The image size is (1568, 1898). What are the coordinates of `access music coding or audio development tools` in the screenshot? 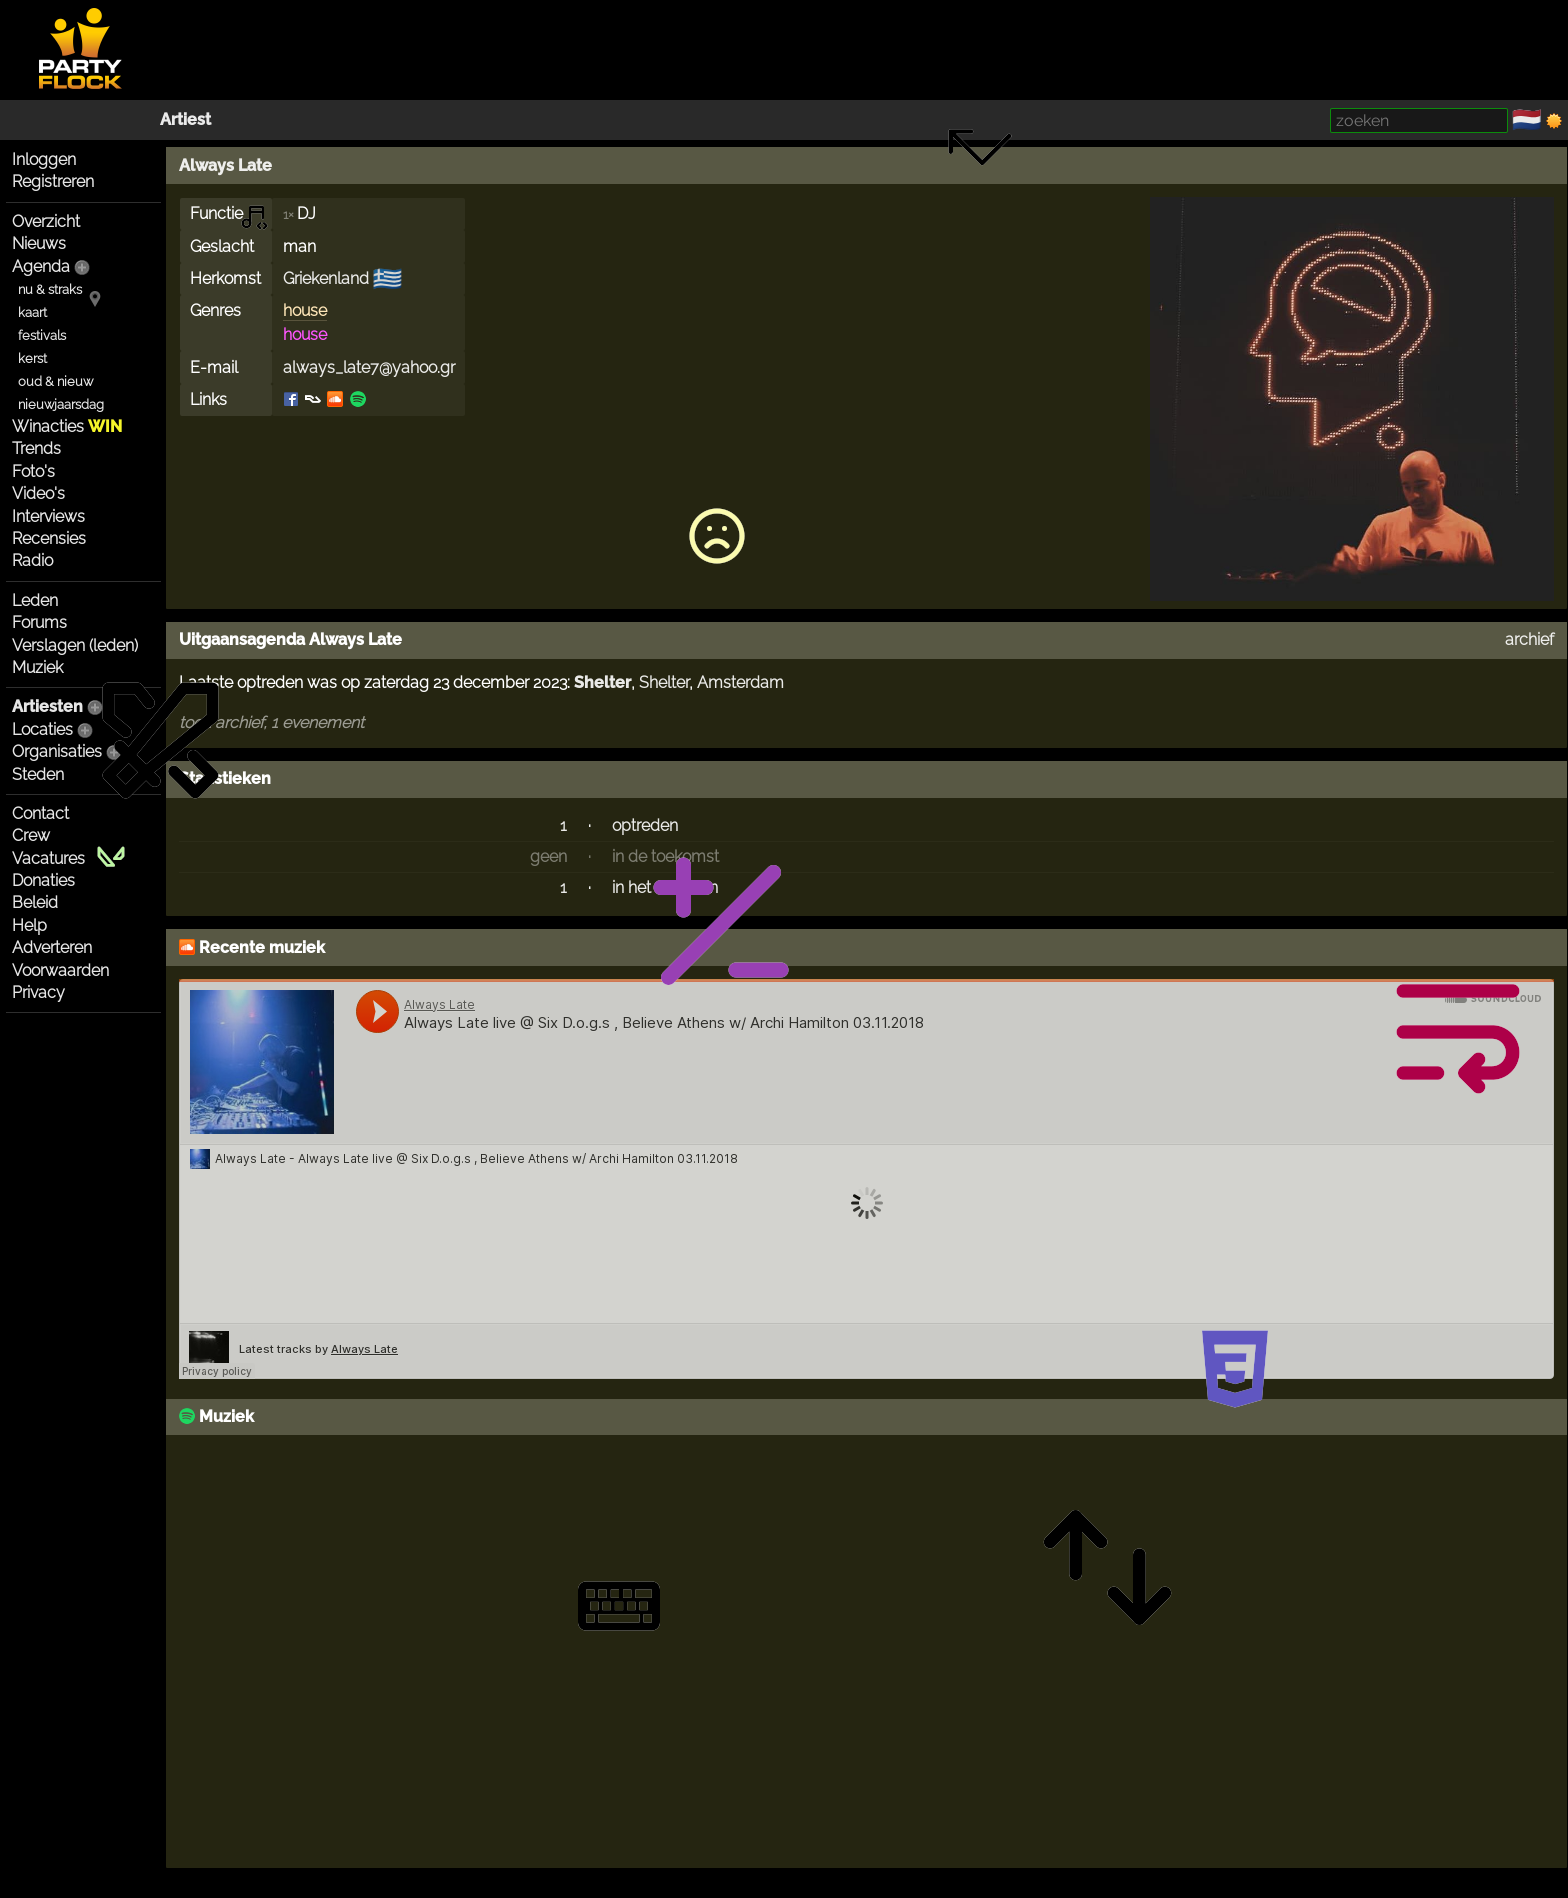 It's located at (254, 217).